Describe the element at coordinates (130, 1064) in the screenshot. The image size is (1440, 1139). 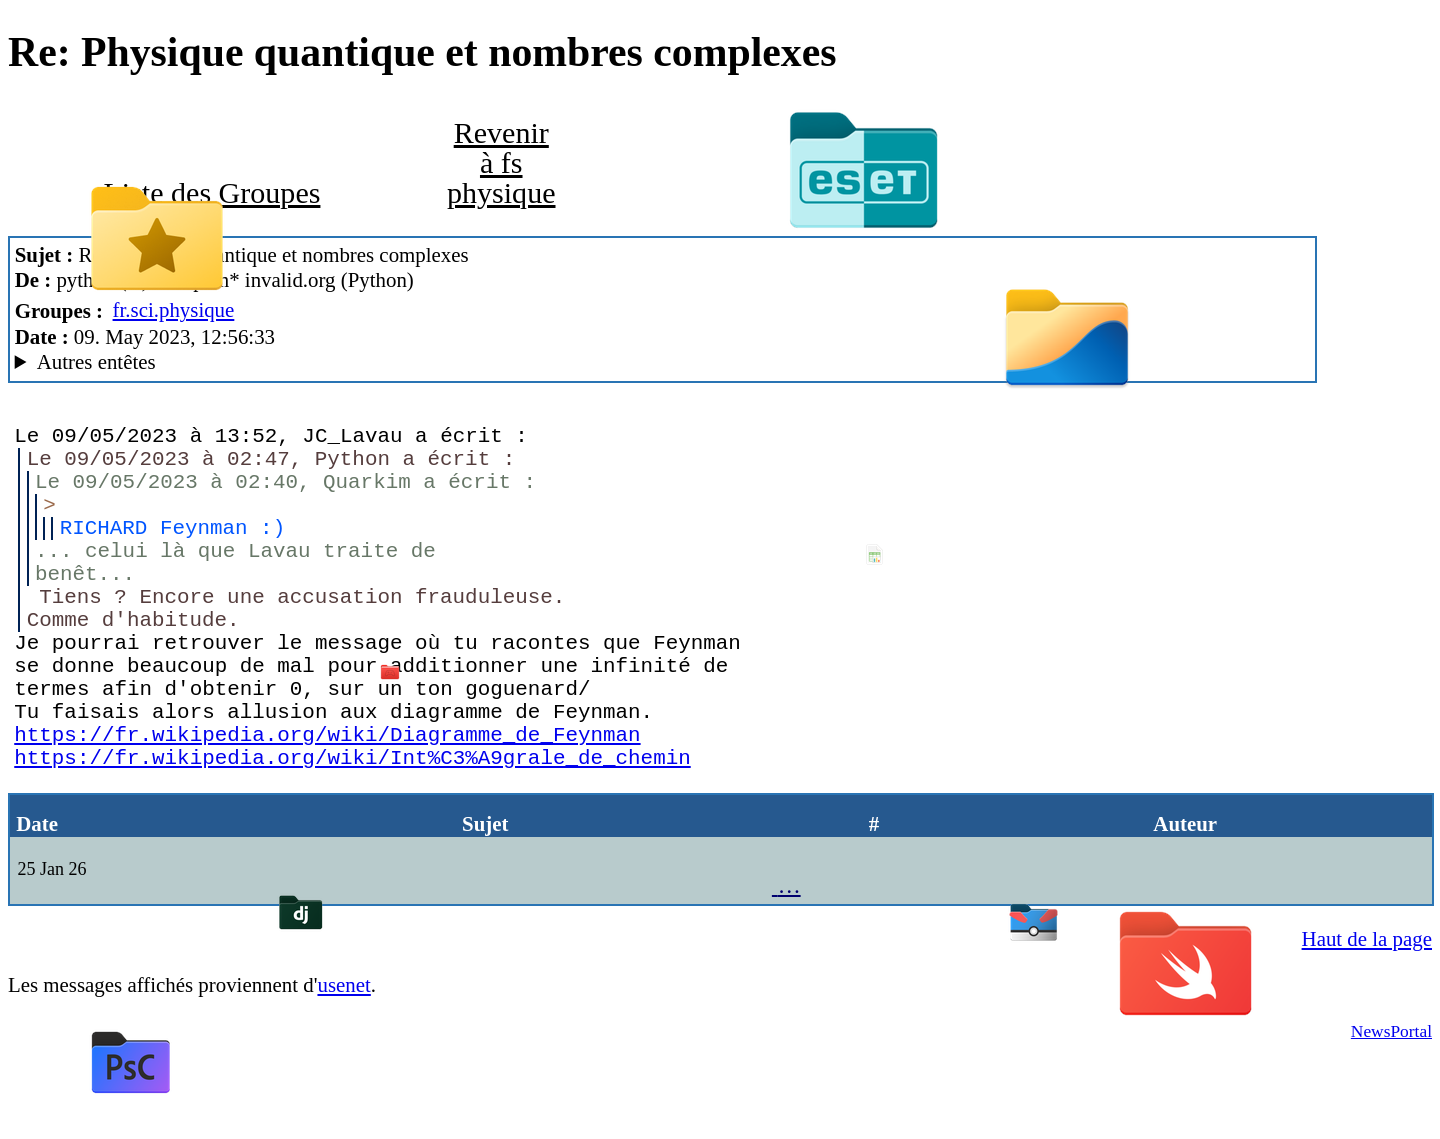
I see `open folder containing adobe photoshop classic files` at that location.